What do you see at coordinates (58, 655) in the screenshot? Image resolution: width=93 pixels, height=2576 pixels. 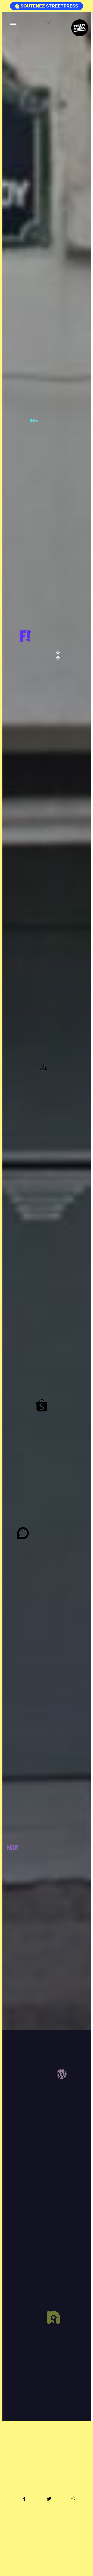 I see `collapse content vertically` at bounding box center [58, 655].